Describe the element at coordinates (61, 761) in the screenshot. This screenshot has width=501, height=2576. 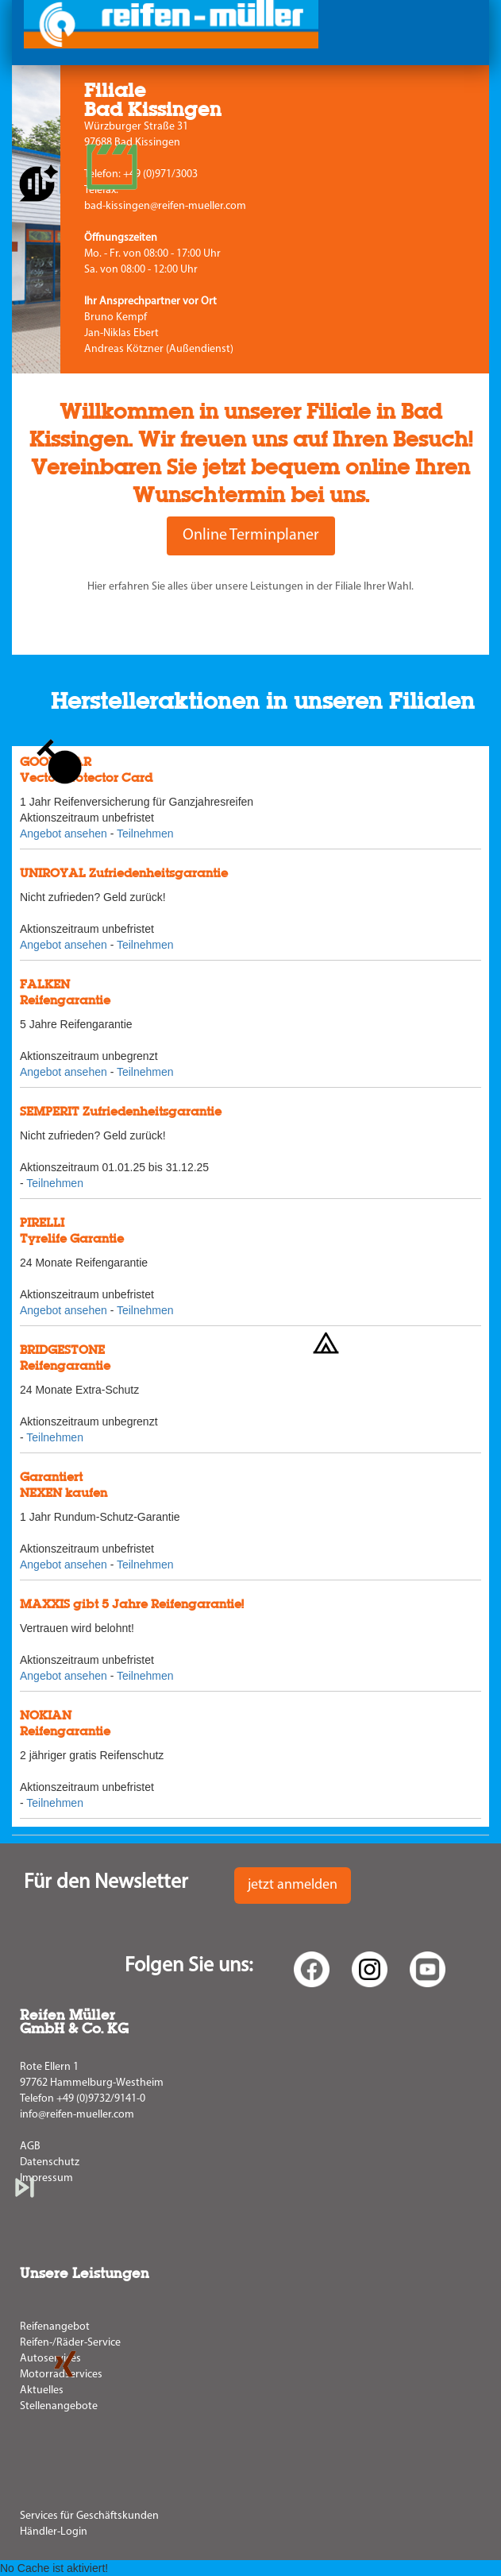
I see `gender identity symbol for travesti` at that location.